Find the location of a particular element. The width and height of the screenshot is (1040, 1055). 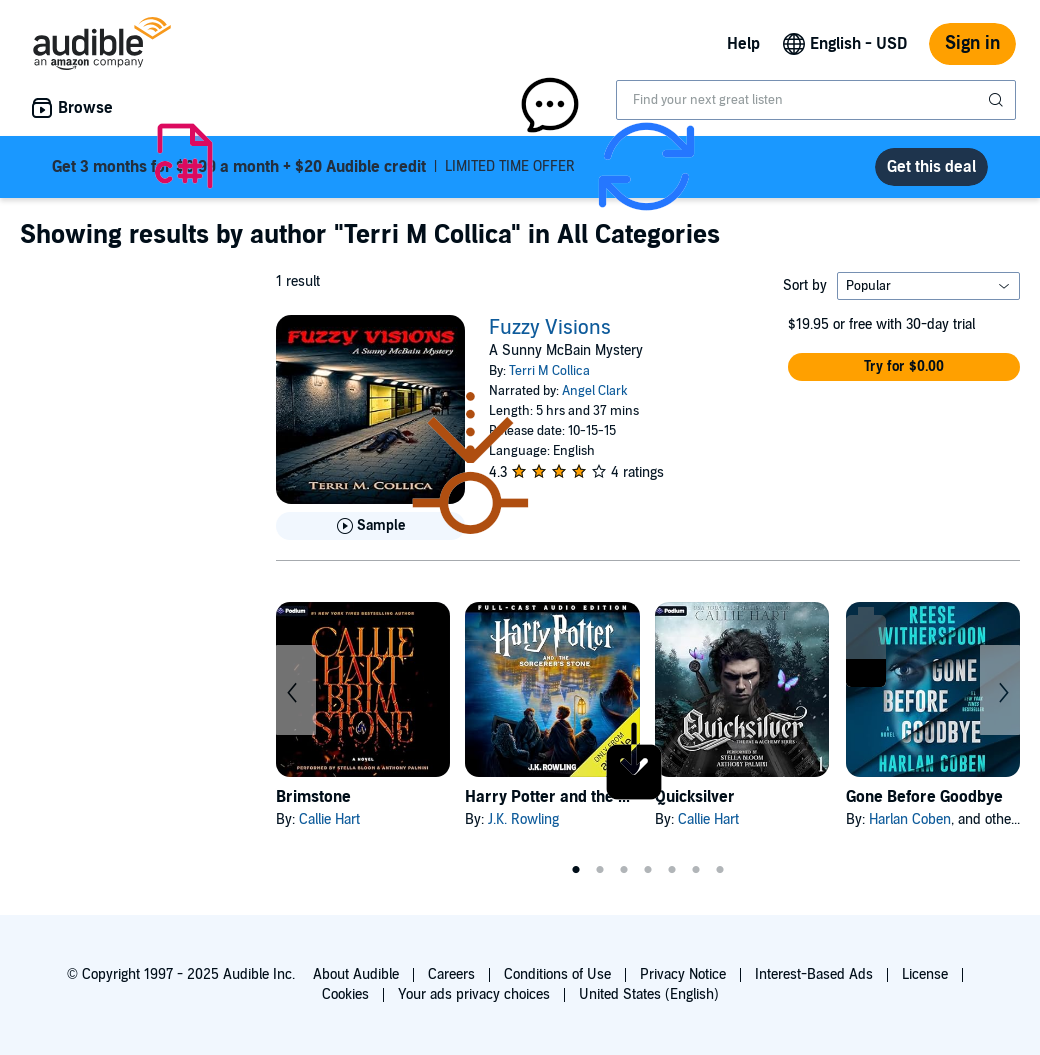

indicates battery level at 30% is located at coordinates (866, 647).